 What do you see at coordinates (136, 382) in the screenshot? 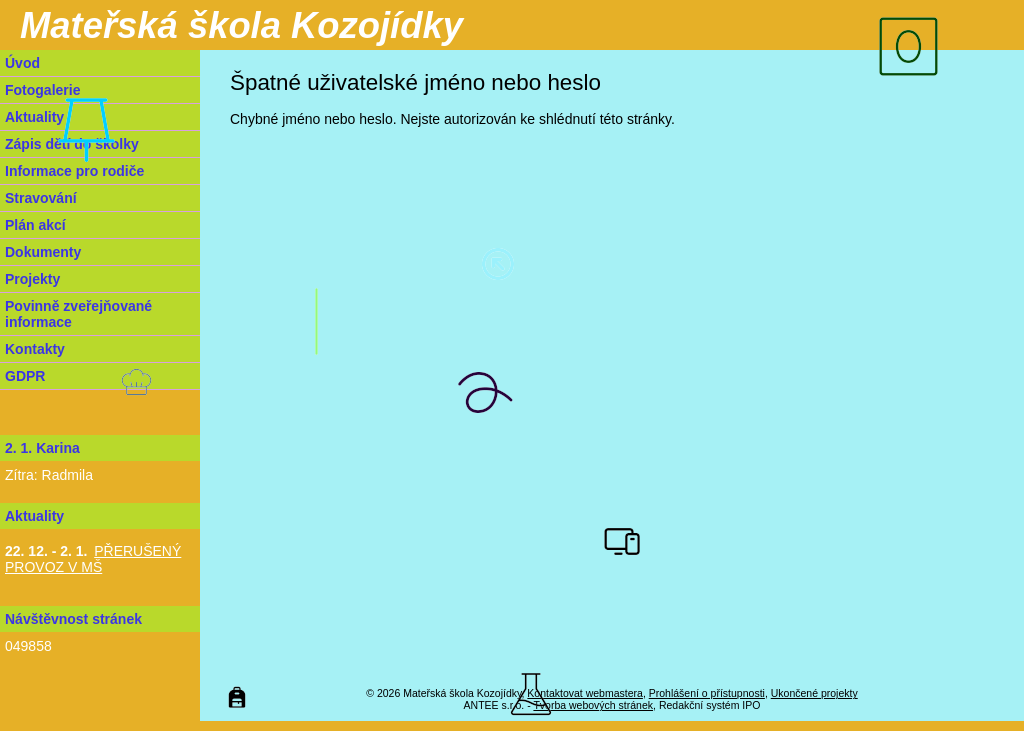
I see `browse cooking or recipe content` at bounding box center [136, 382].